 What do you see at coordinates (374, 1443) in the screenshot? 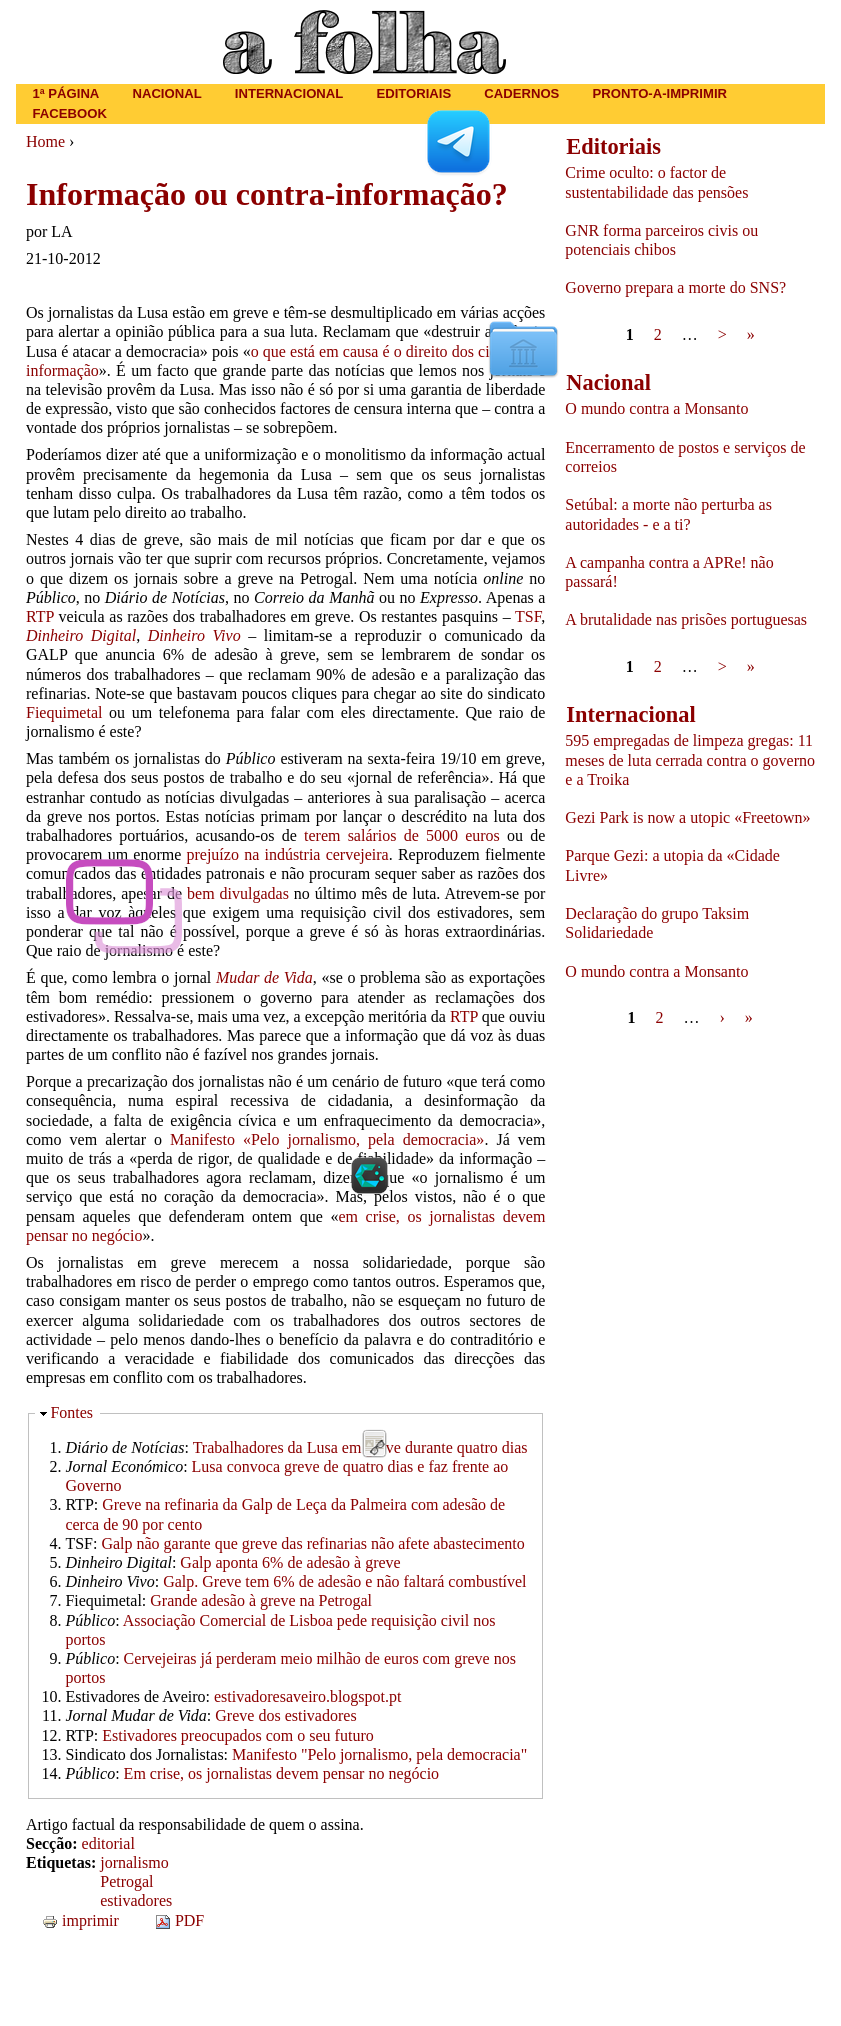
I see `open office or productivity applications` at bounding box center [374, 1443].